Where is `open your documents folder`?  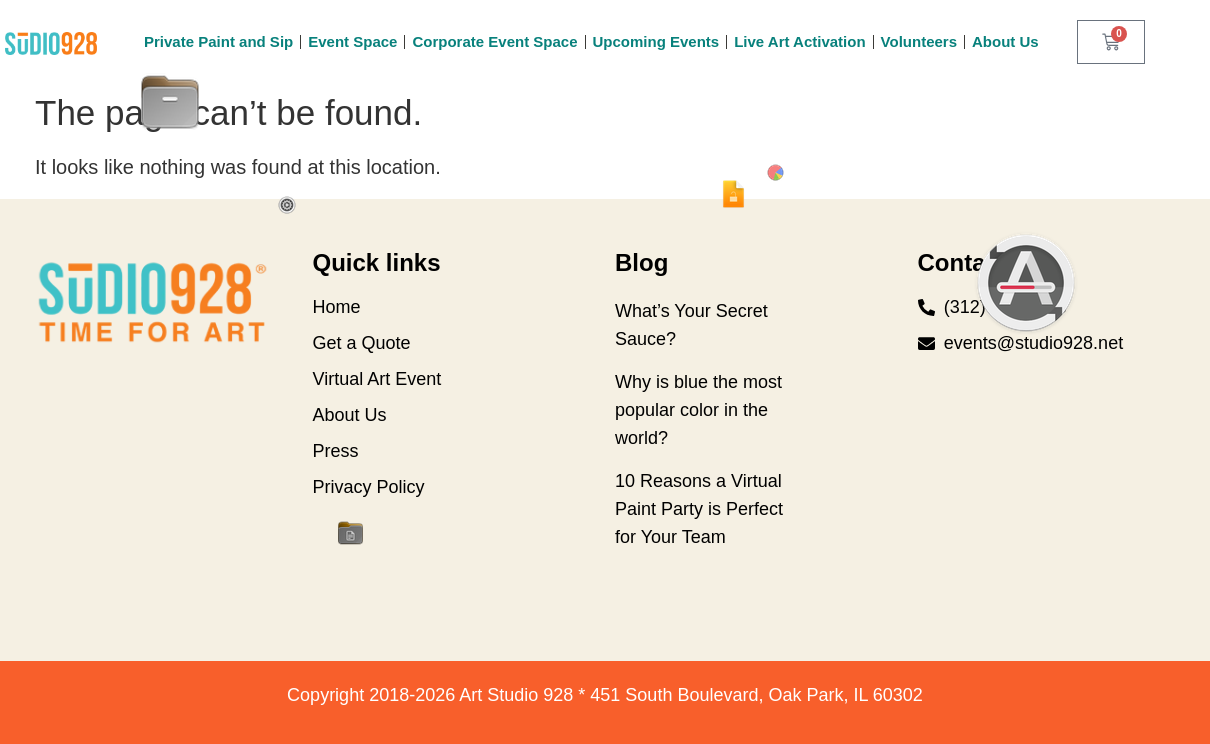
open your documents folder is located at coordinates (350, 532).